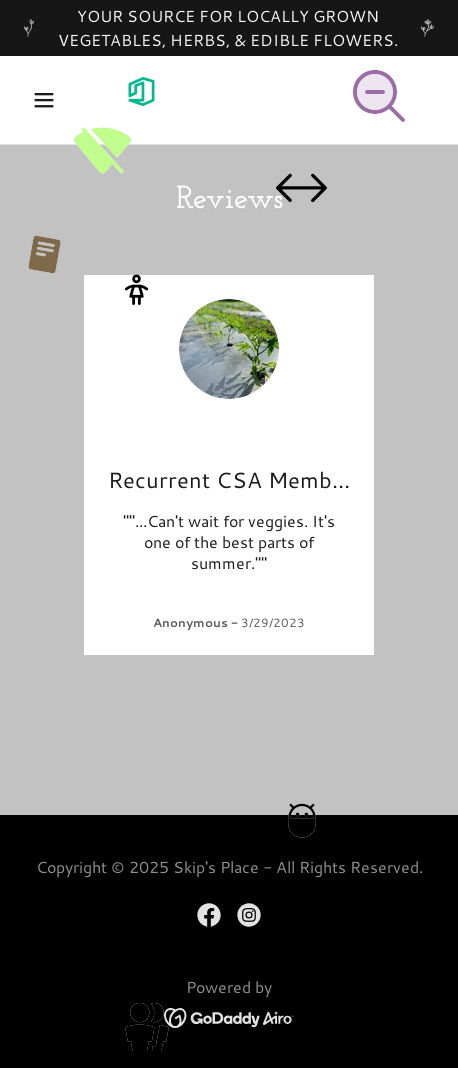 The width and height of the screenshot is (458, 1068). I want to click on indicates women's restroom, so click(136, 290).